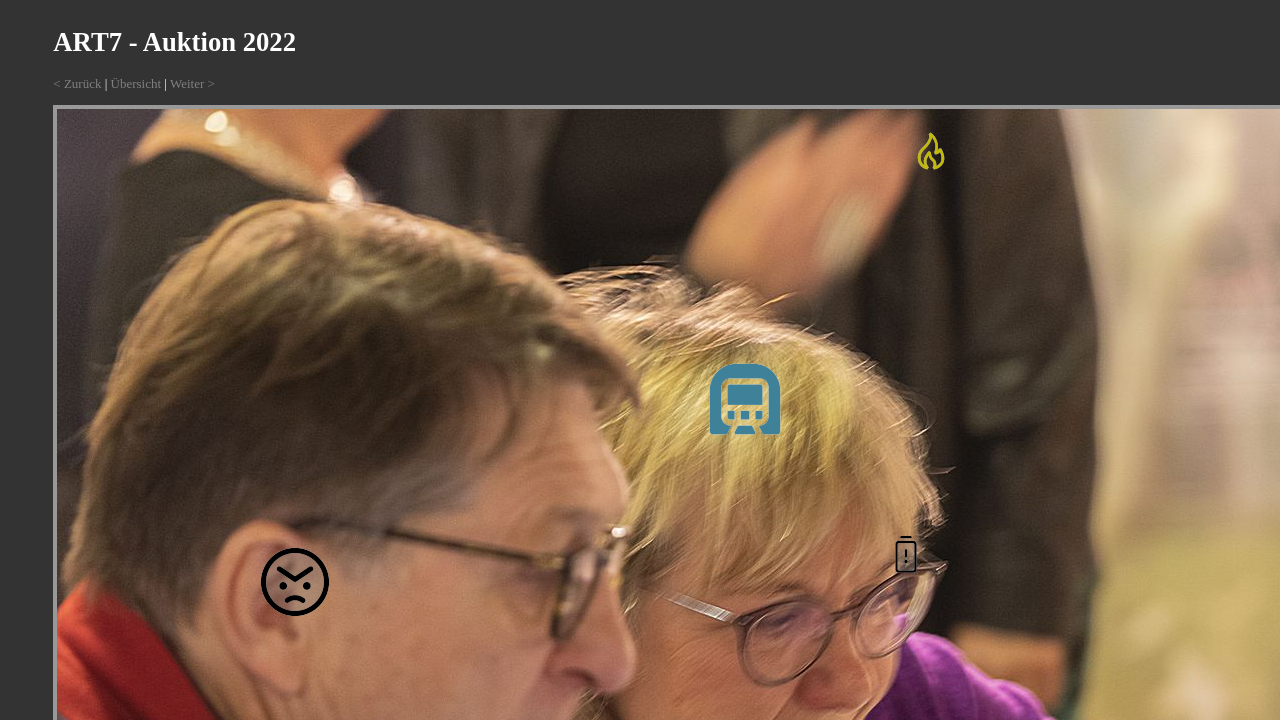 This screenshot has height=720, width=1280. What do you see at coordinates (906, 555) in the screenshot?
I see `indicates low battery warning` at bounding box center [906, 555].